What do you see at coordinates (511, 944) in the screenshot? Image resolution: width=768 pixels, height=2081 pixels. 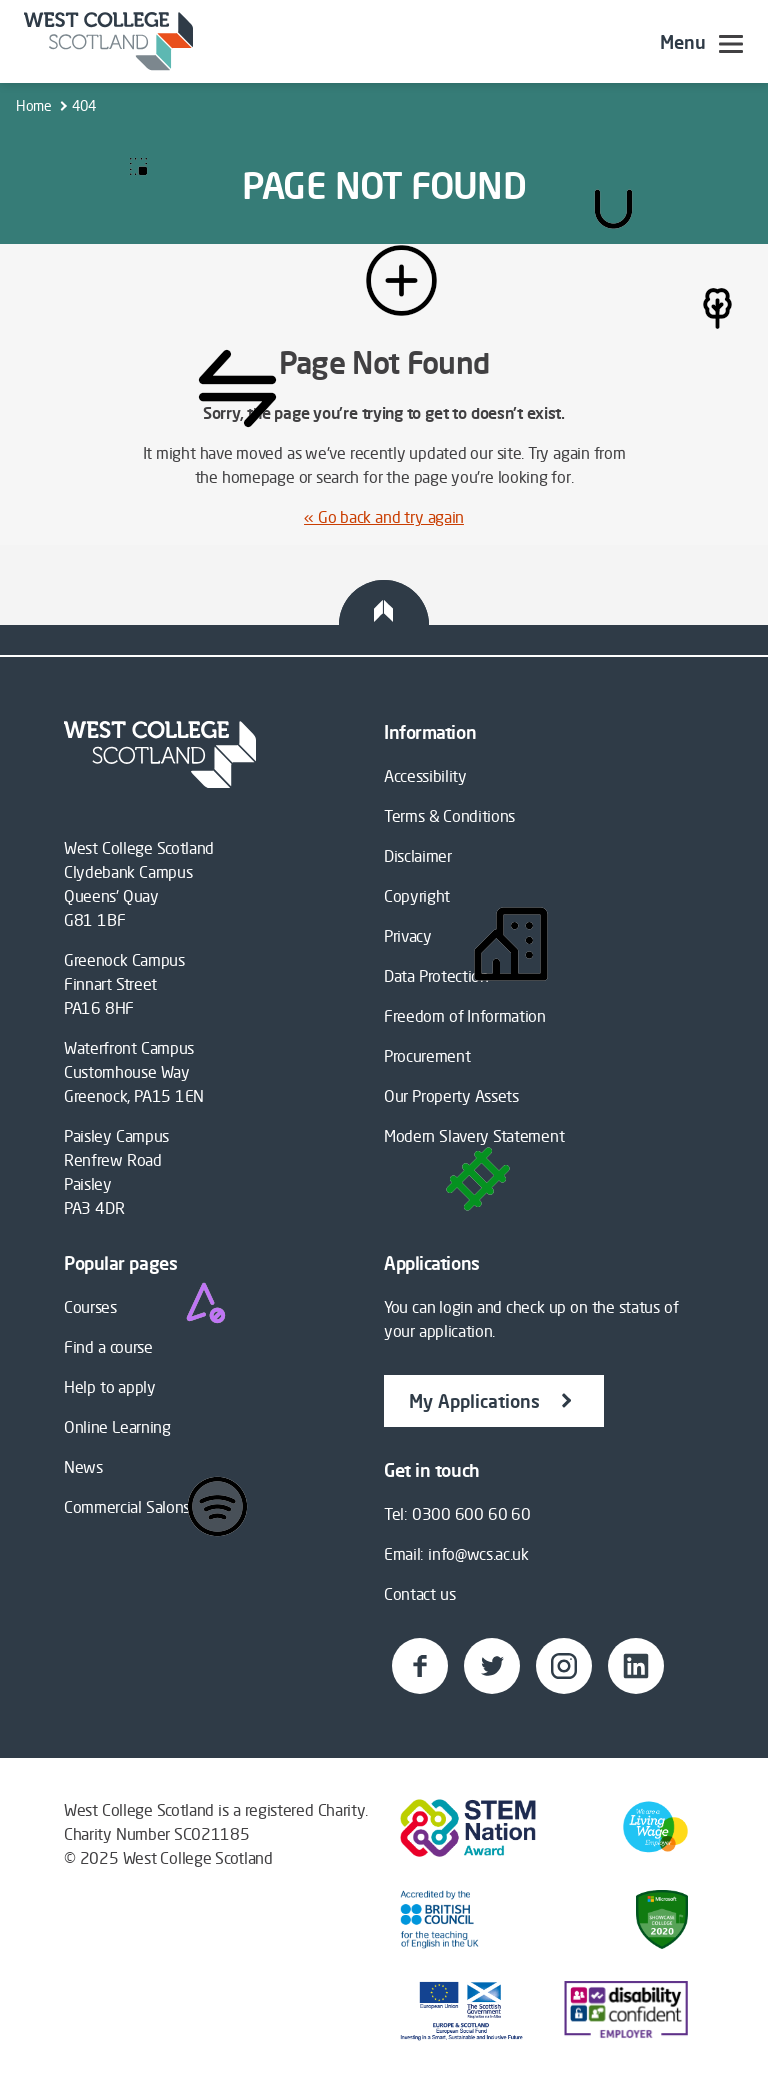 I see `view community or residential buildings` at bounding box center [511, 944].